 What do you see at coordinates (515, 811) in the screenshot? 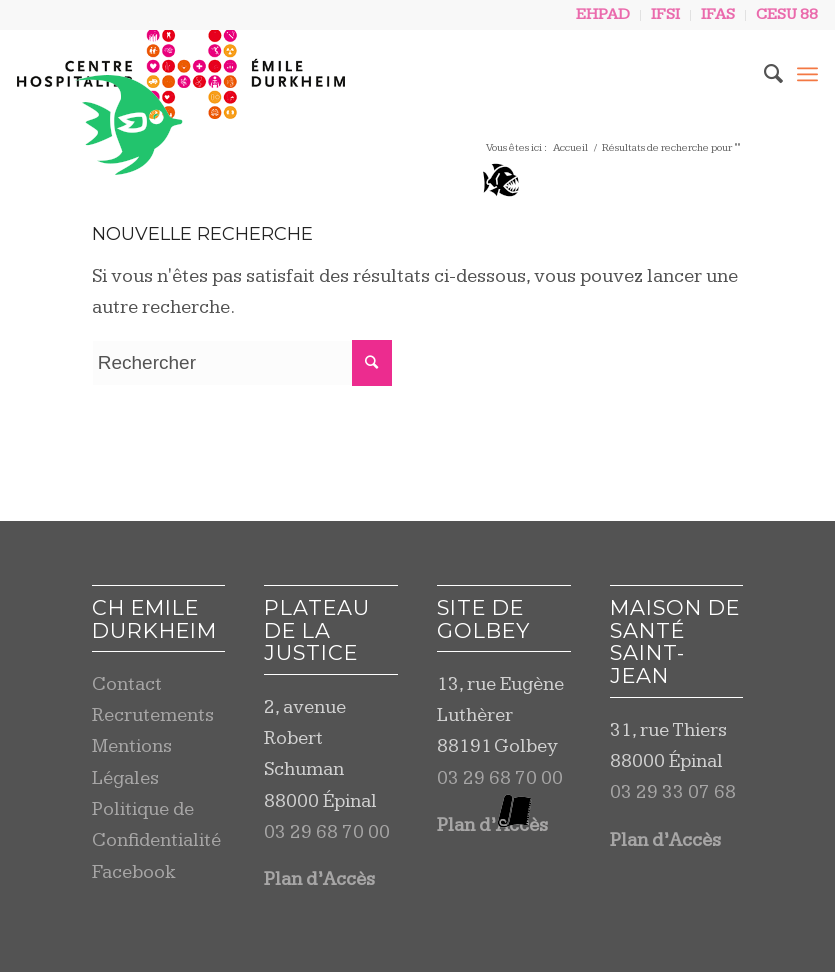
I see `view fabric or textile inventory` at bounding box center [515, 811].